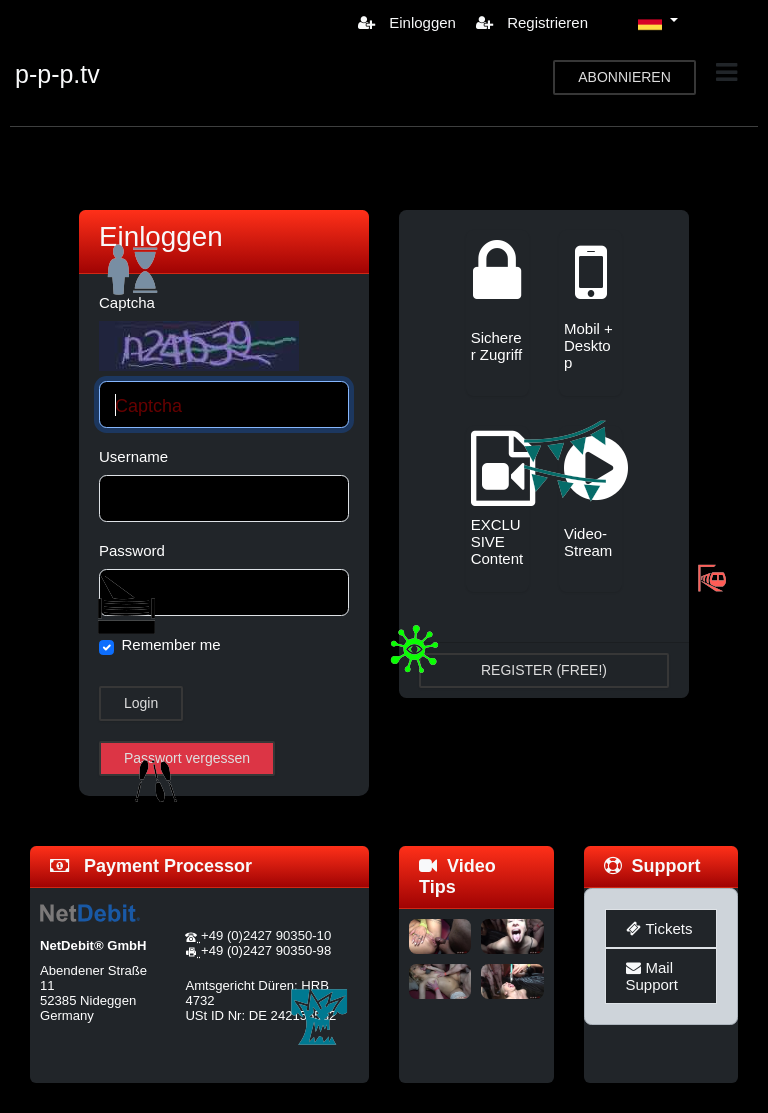 The width and height of the screenshot is (768, 1113). Describe the element at coordinates (319, 1017) in the screenshot. I see `indicates a cursed or haunted forest area` at that location.